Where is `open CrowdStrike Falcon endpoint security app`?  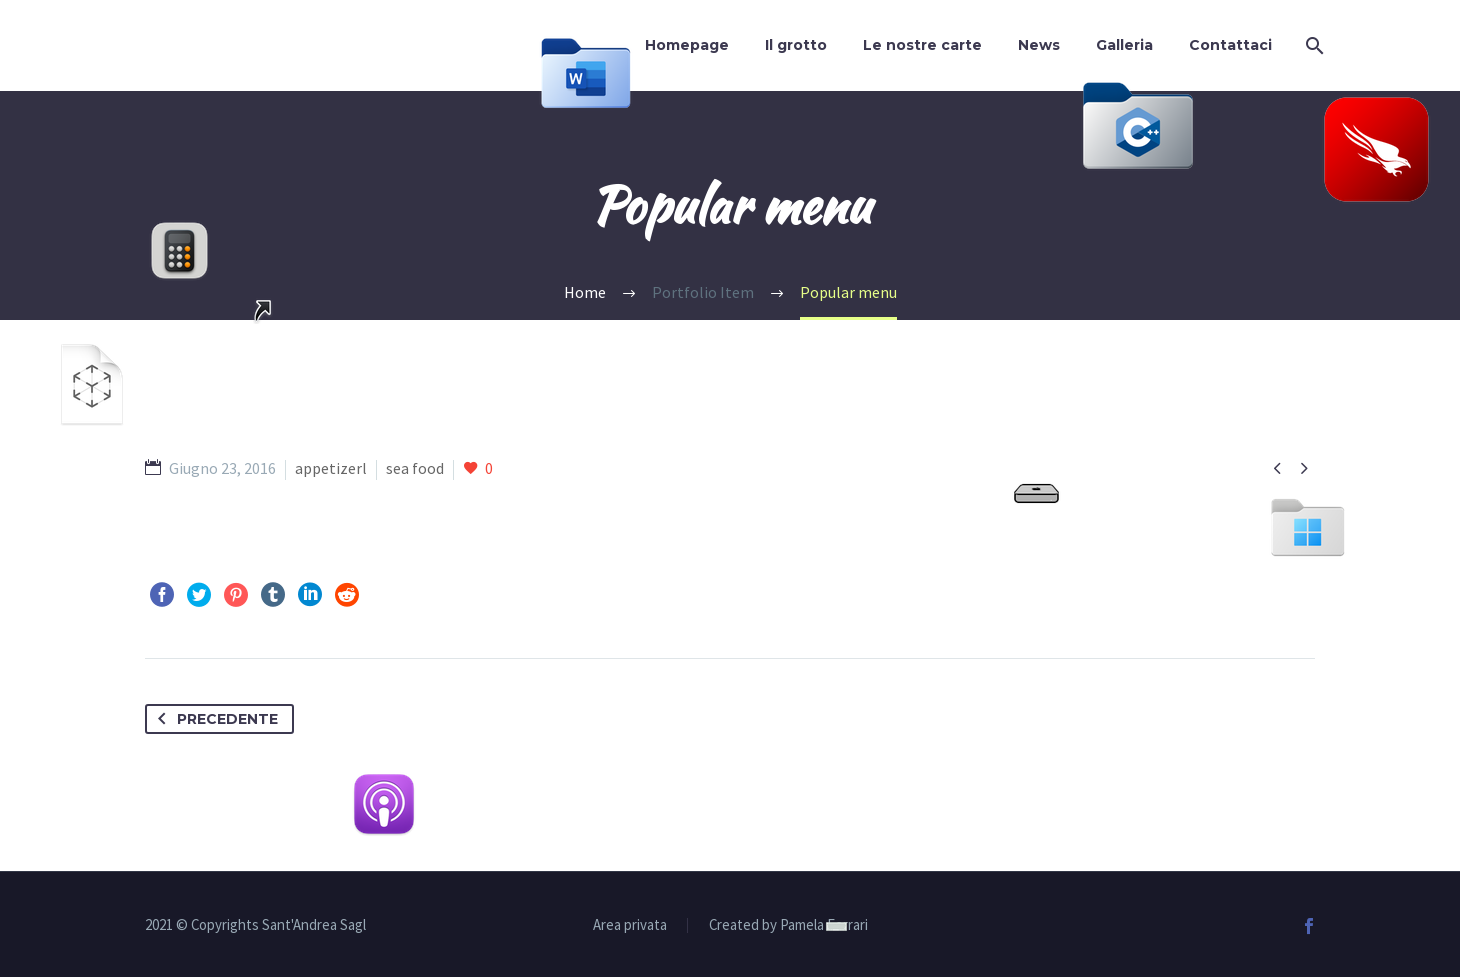
open CrowdStrike Falcon endpoint security app is located at coordinates (1376, 149).